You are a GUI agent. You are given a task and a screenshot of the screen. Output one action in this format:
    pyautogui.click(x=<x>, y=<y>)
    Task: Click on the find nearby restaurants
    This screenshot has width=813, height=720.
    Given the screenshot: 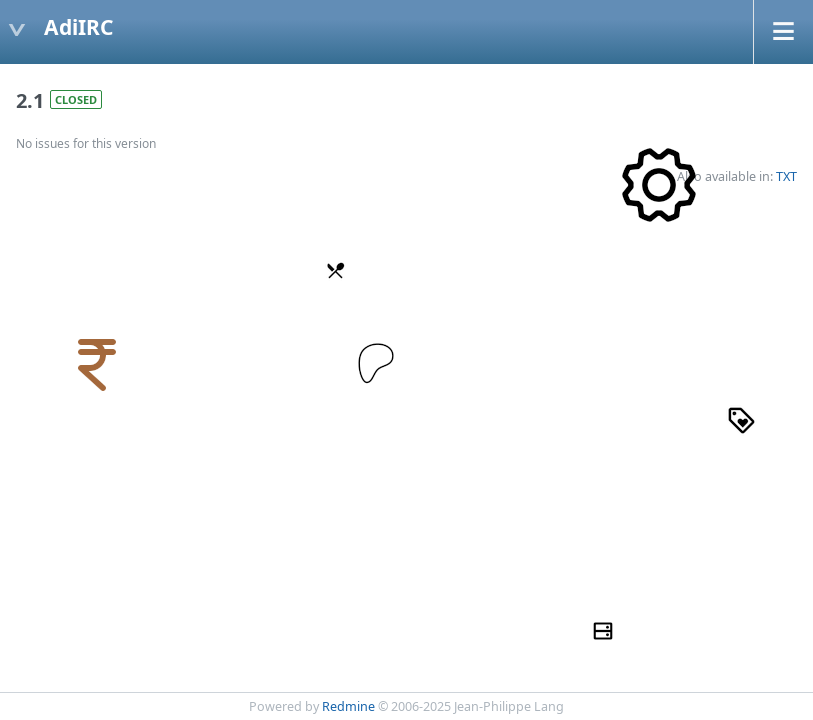 What is the action you would take?
    pyautogui.click(x=335, y=270)
    